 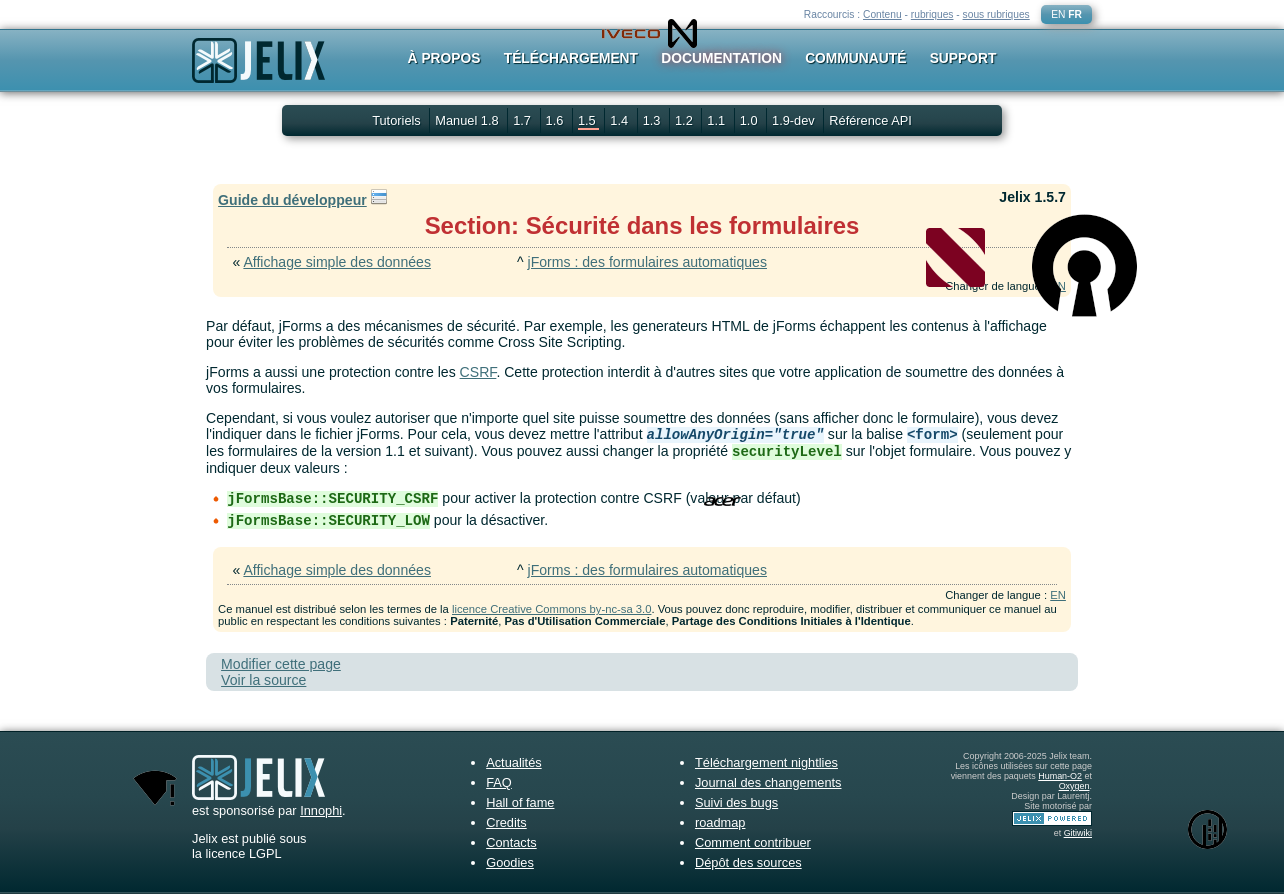 I want to click on access NEAR Protocol wallet or account, so click(x=682, y=33).